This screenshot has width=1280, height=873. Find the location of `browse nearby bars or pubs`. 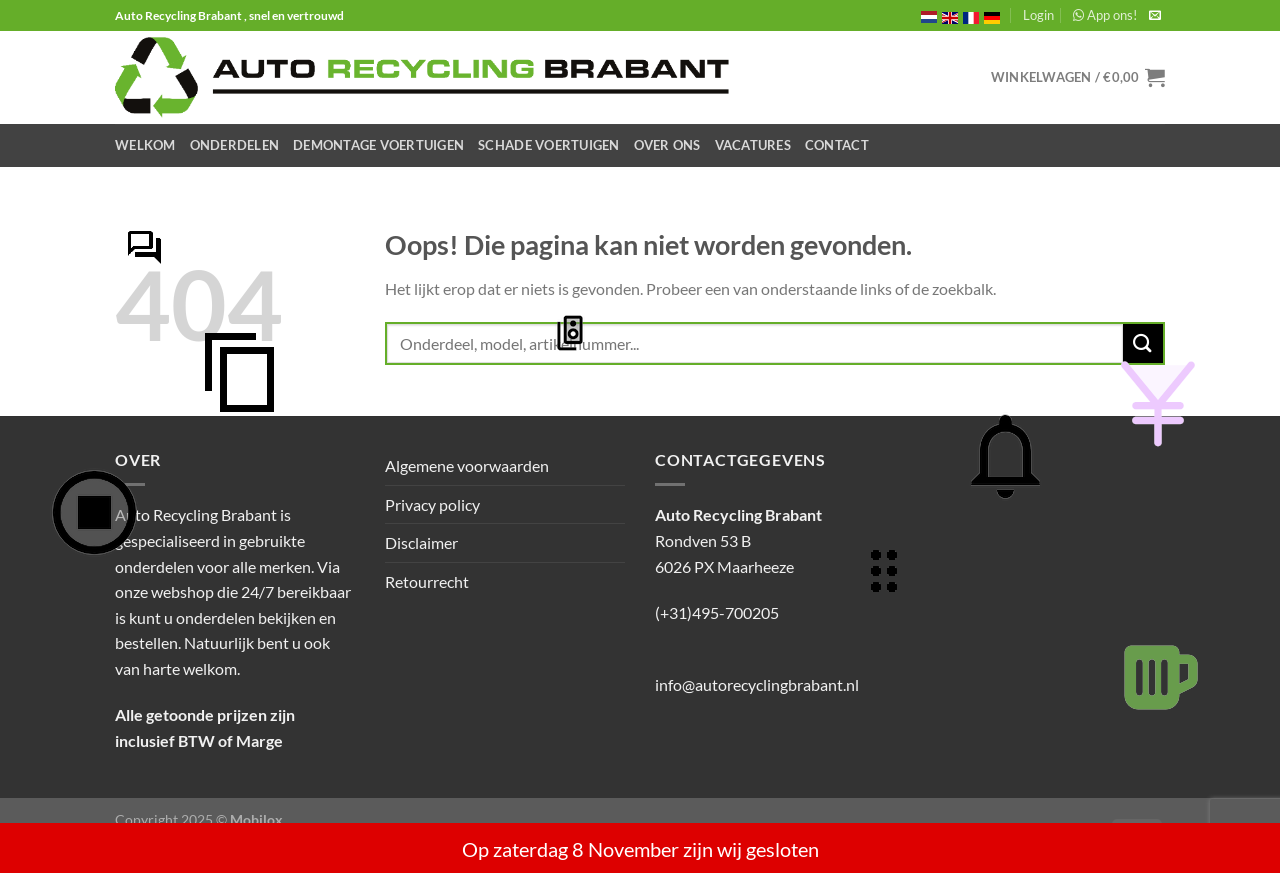

browse nearby bars or pubs is located at coordinates (1156, 677).